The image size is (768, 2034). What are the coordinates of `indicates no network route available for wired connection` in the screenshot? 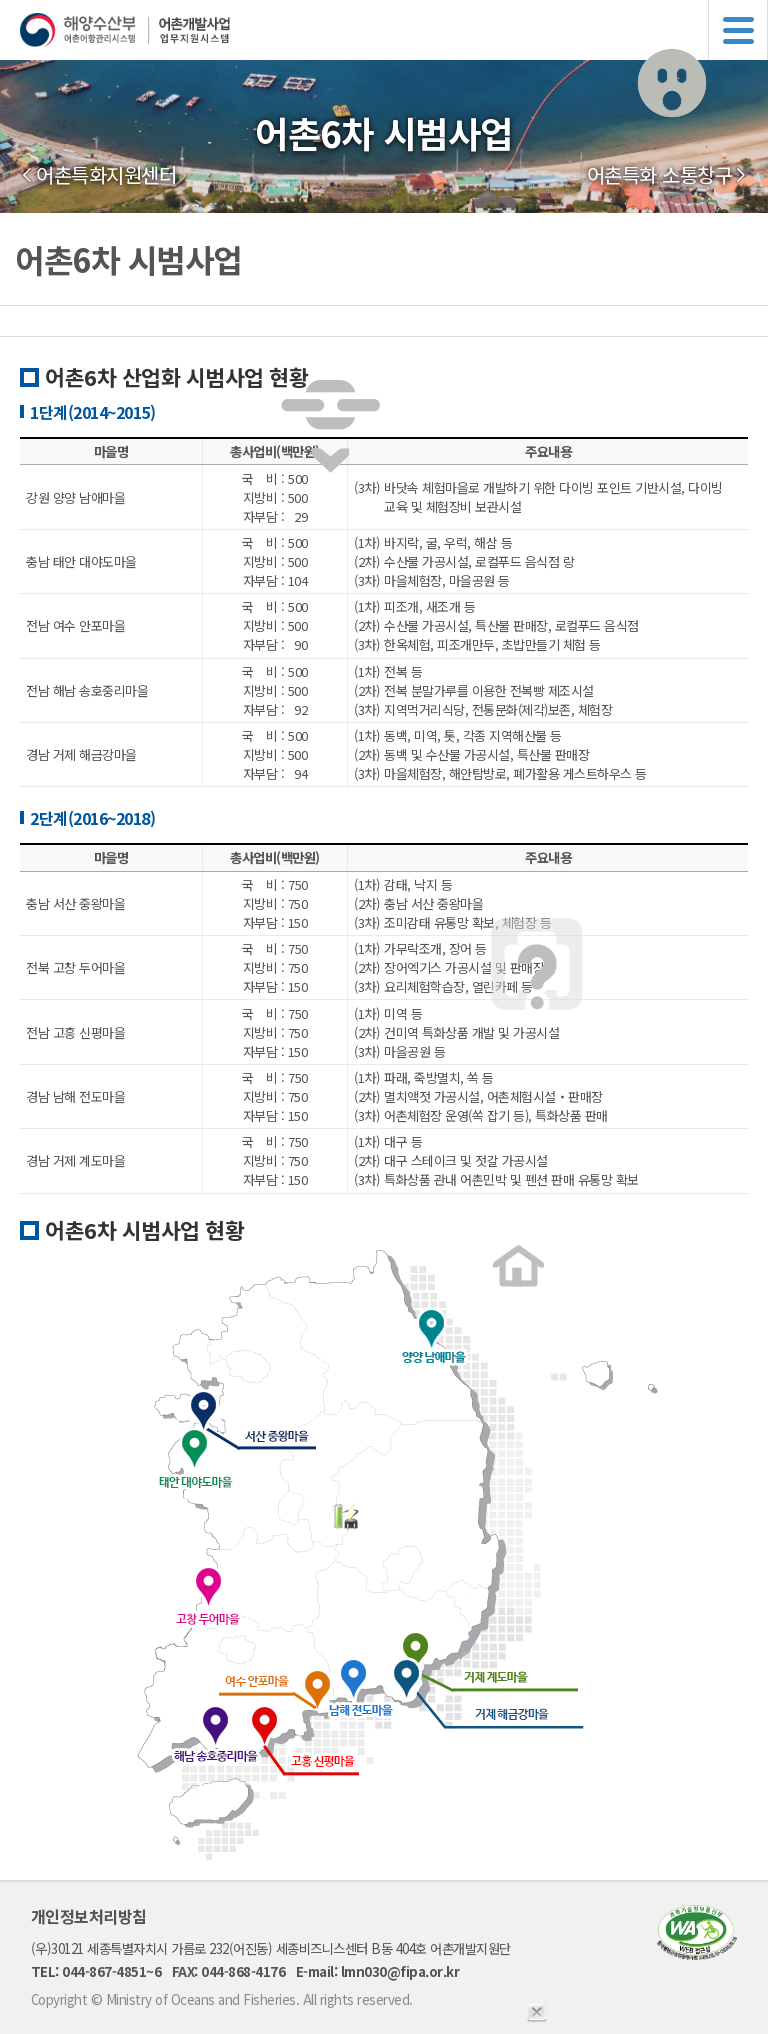 It's located at (537, 964).